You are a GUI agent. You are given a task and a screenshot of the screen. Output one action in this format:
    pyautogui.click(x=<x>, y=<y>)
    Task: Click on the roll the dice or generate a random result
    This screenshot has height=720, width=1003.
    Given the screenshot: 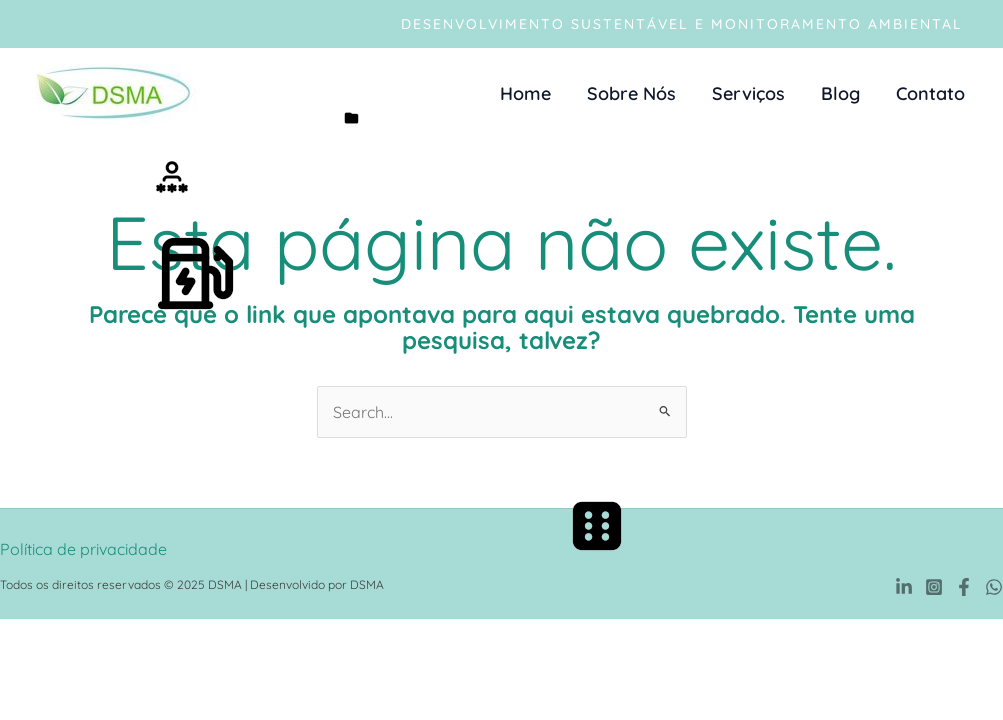 What is the action you would take?
    pyautogui.click(x=597, y=526)
    